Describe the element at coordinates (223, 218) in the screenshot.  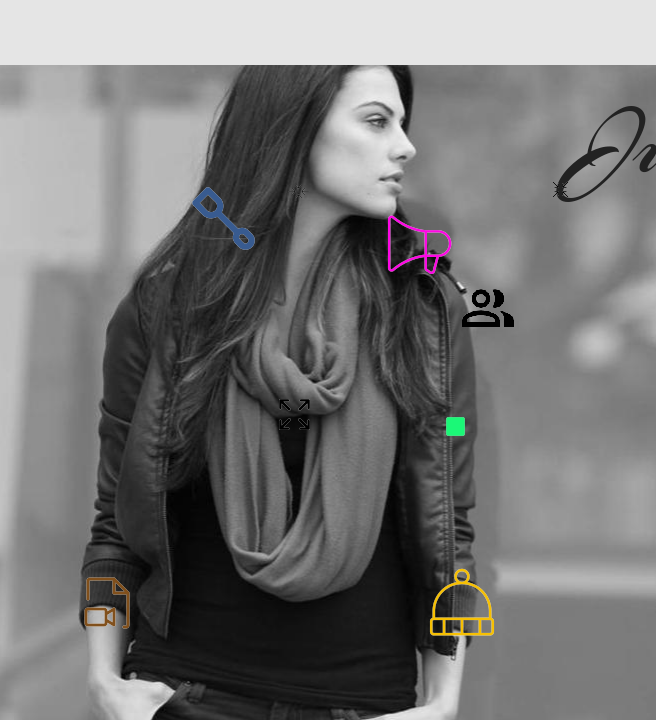
I see `access grilling or barbecue tools` at that location.